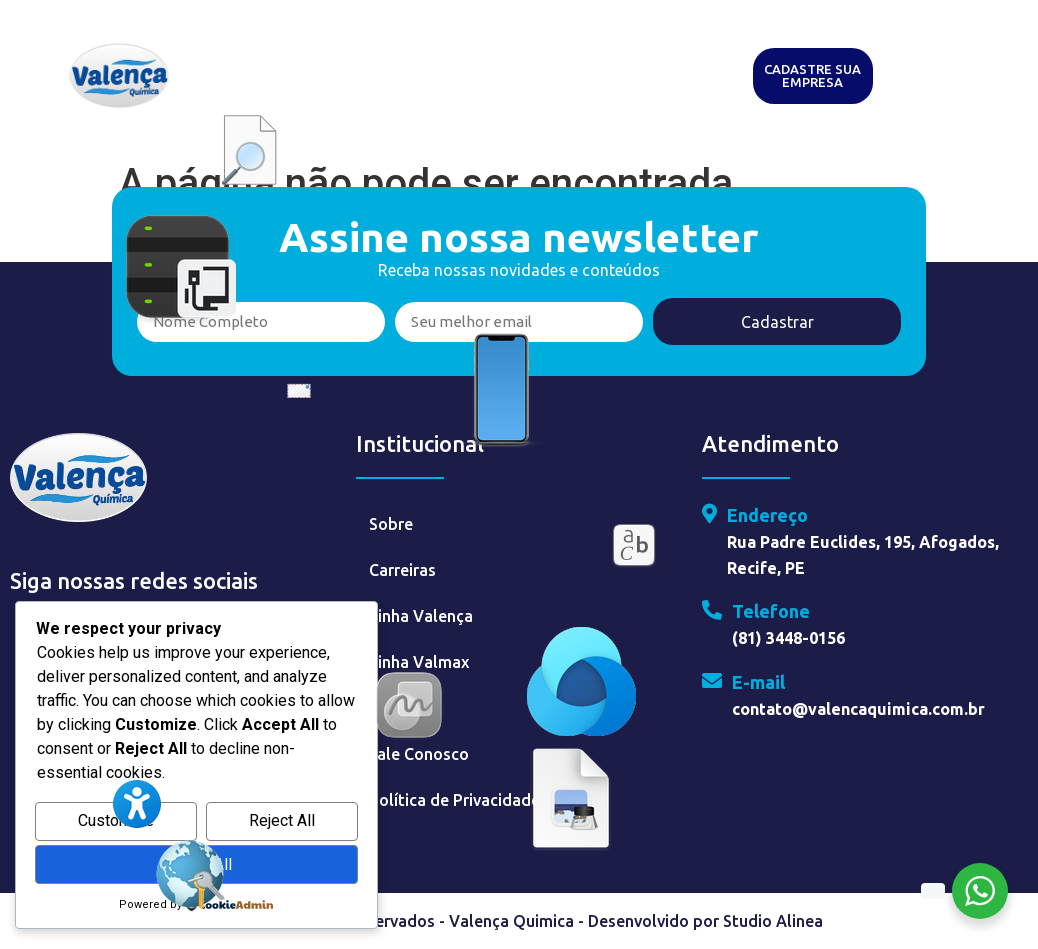 The height and width of the screenshot is (949, 1038). Describe the element at coordinates (409, 705) in the screenshot. I see `open freeform app for brainstorming and sketching` at that location.